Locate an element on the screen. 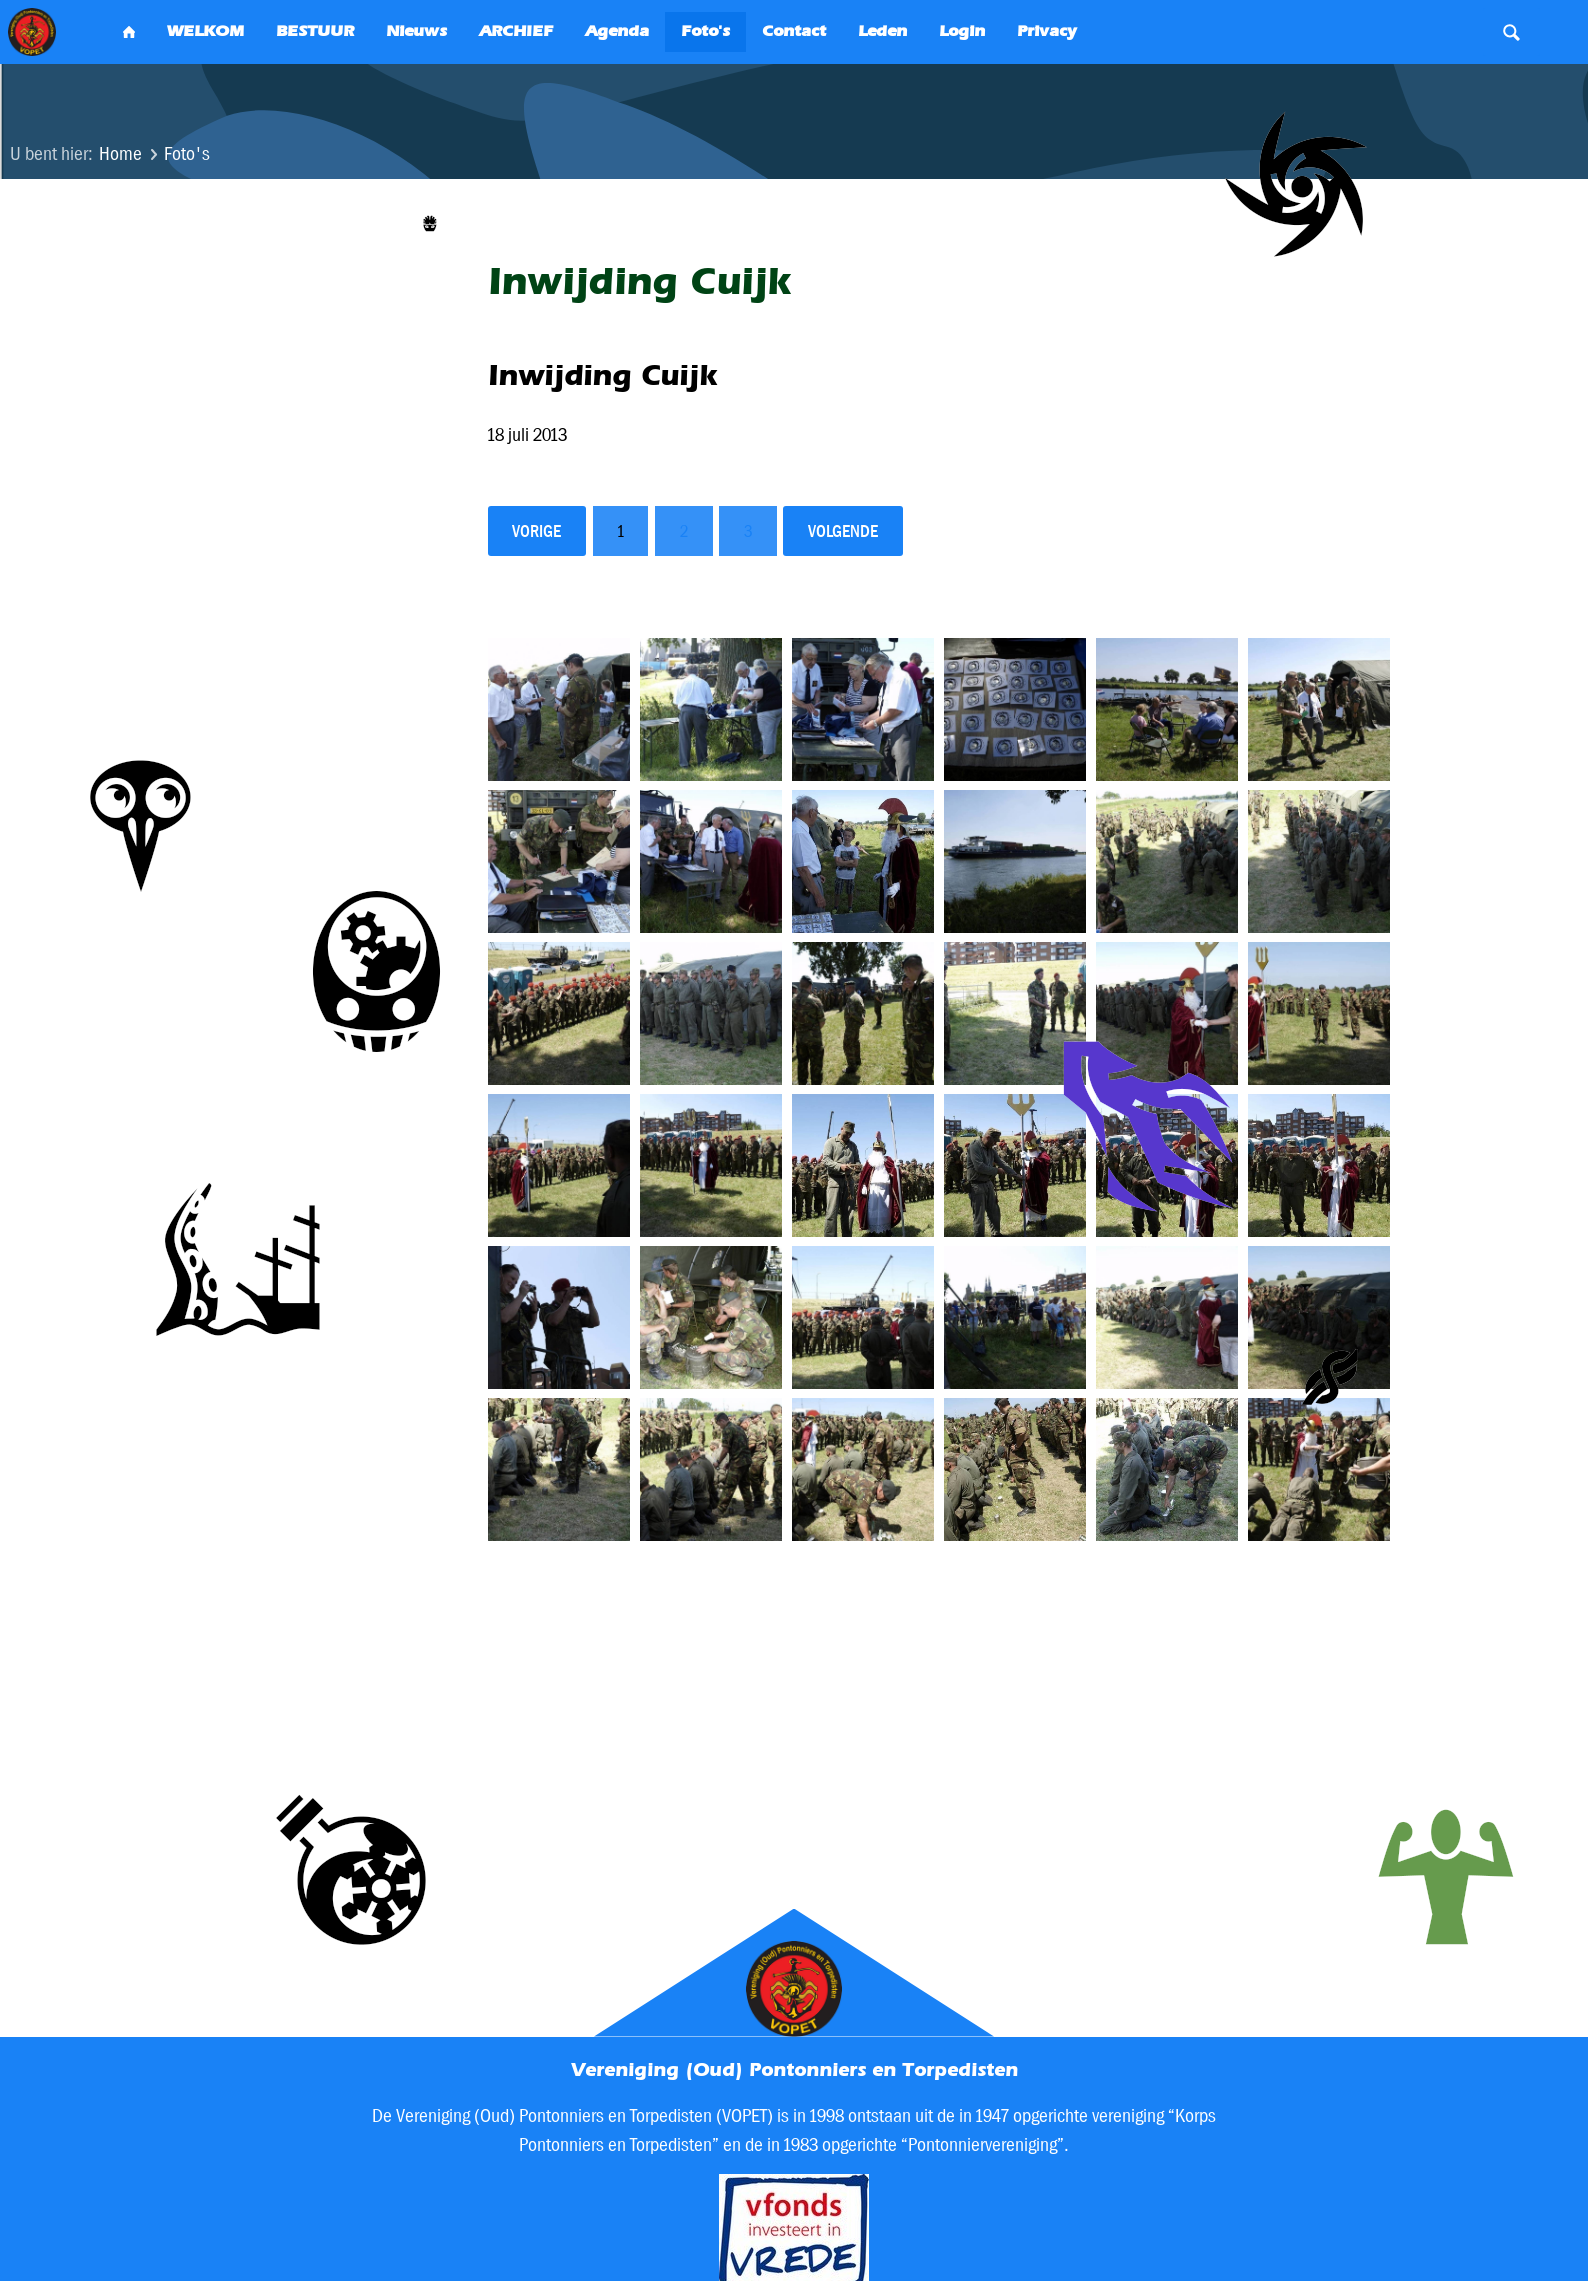 The width and height of the screenshot is (1588, 2281). a plant root or organic growth element is located at coordinates (1149, 1126).